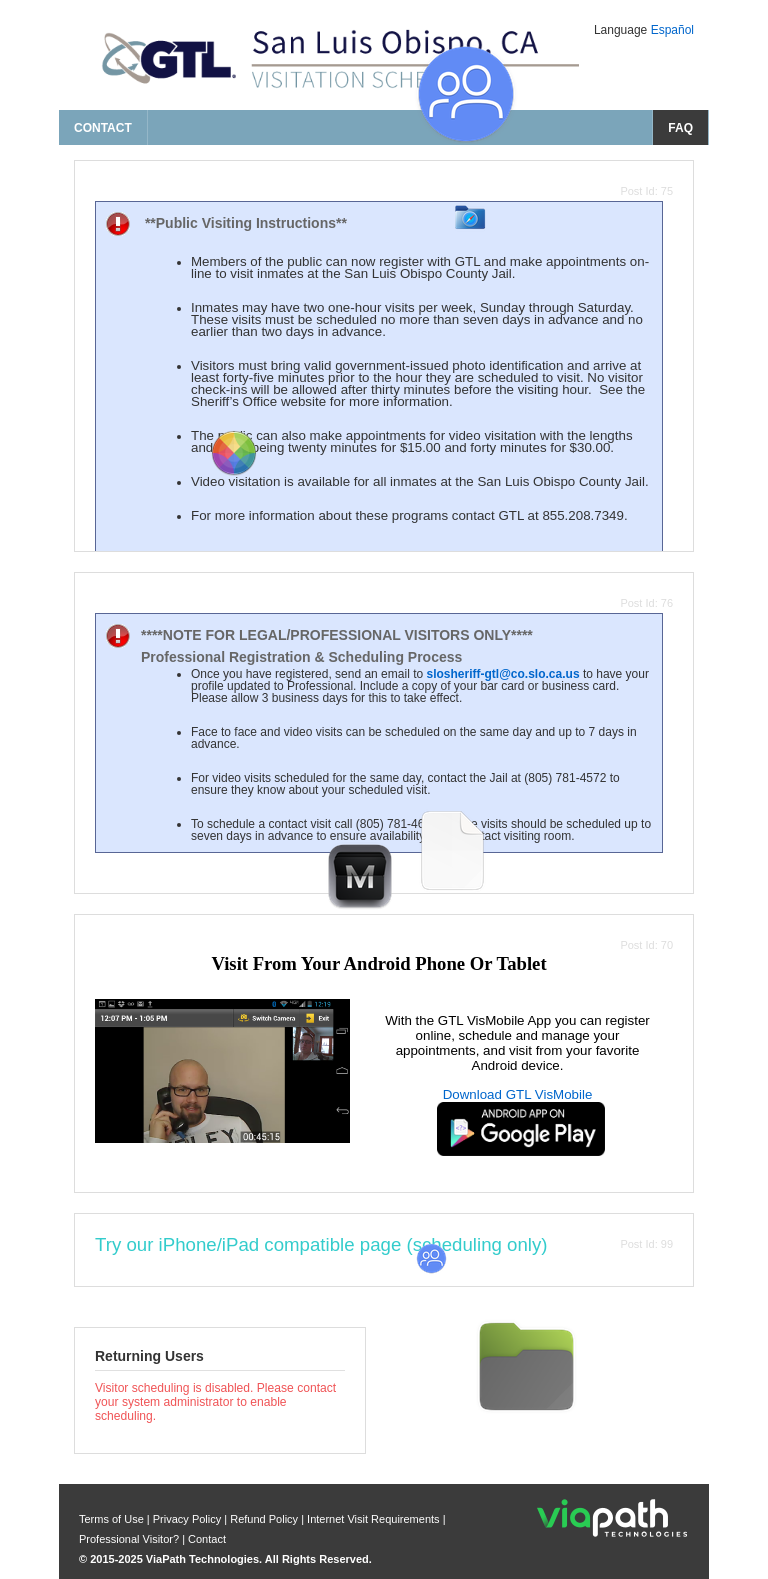 The height and width of the screenshot is (1579, 768). Describe the element at coordinates (452, 850) in the screenshot. I see `indicates an empty or zero-byte file` at that location.